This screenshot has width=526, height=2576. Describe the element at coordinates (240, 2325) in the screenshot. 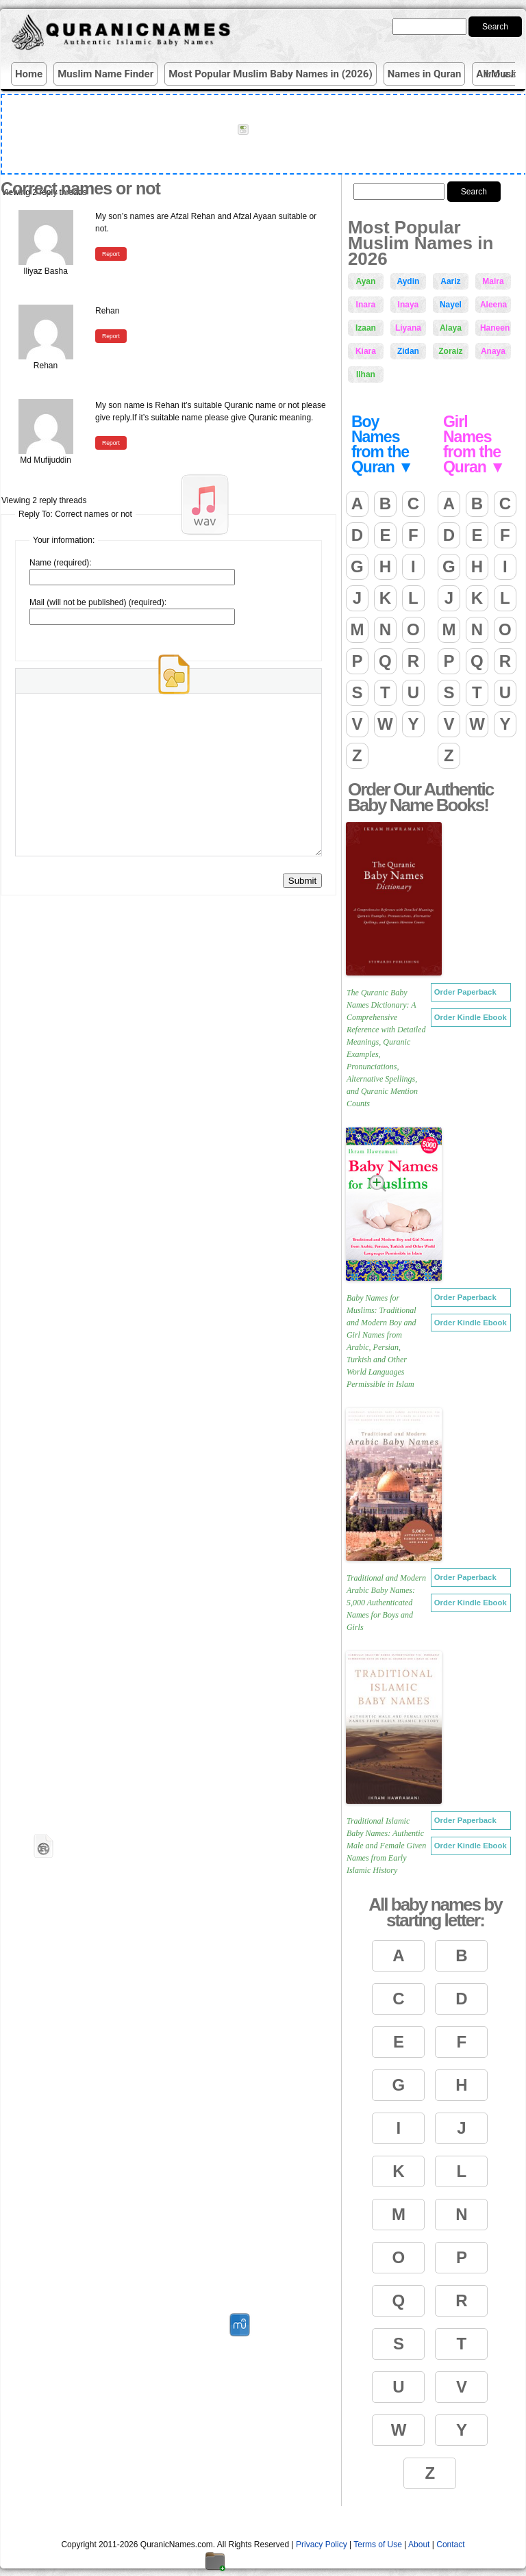

I see `a MuseScore 3 music notation file` at that location.